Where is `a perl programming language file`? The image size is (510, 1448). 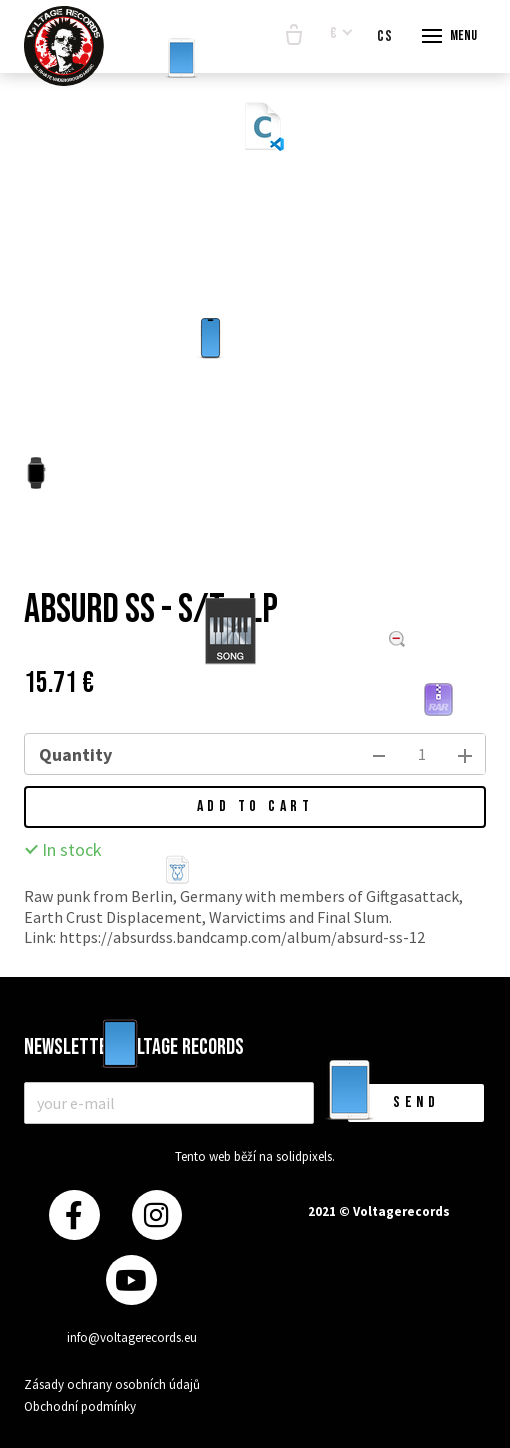
a perl programming language file is located at coordinates (177, 869).